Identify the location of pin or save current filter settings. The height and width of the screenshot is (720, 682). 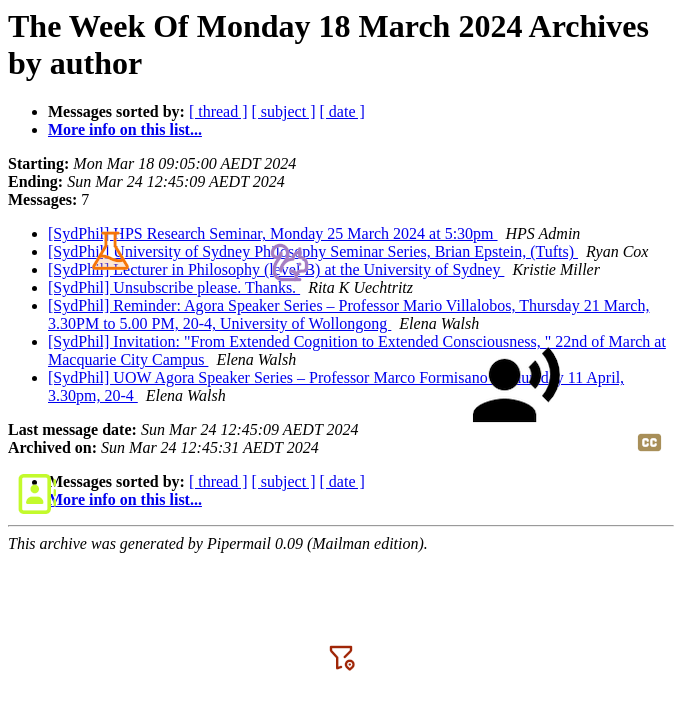
(341, 657).